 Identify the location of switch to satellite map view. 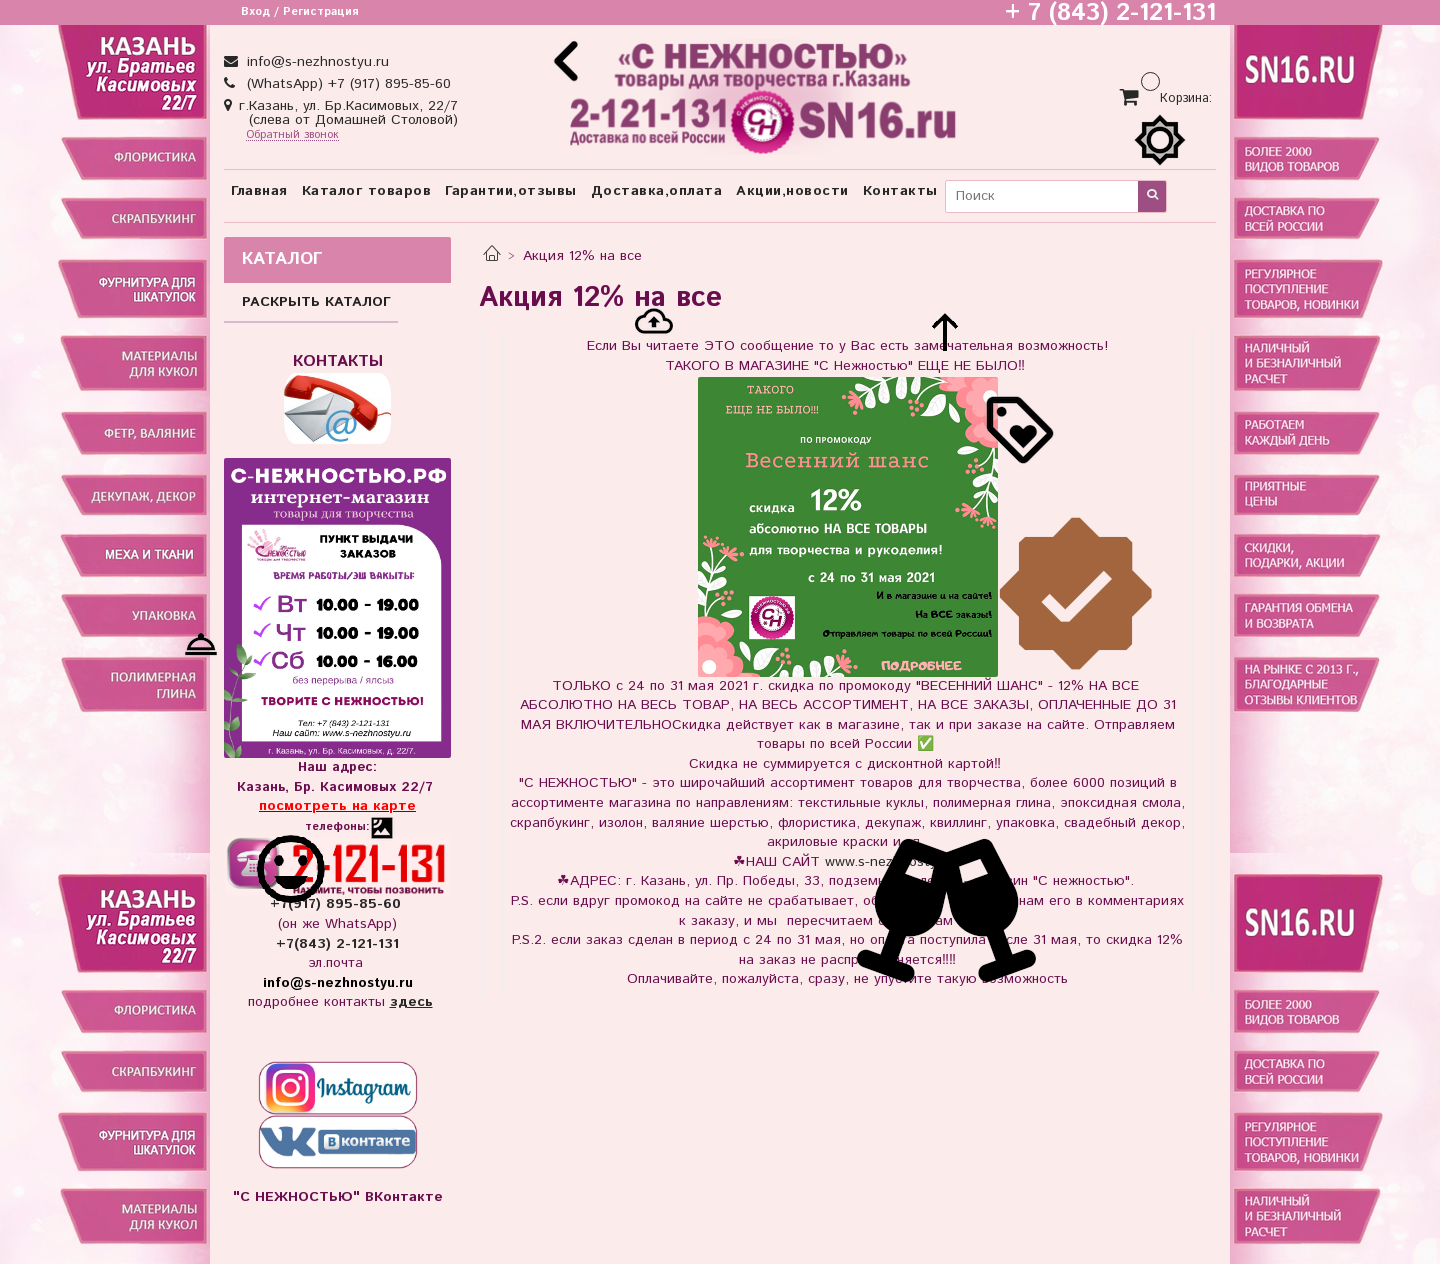
(382, 828).